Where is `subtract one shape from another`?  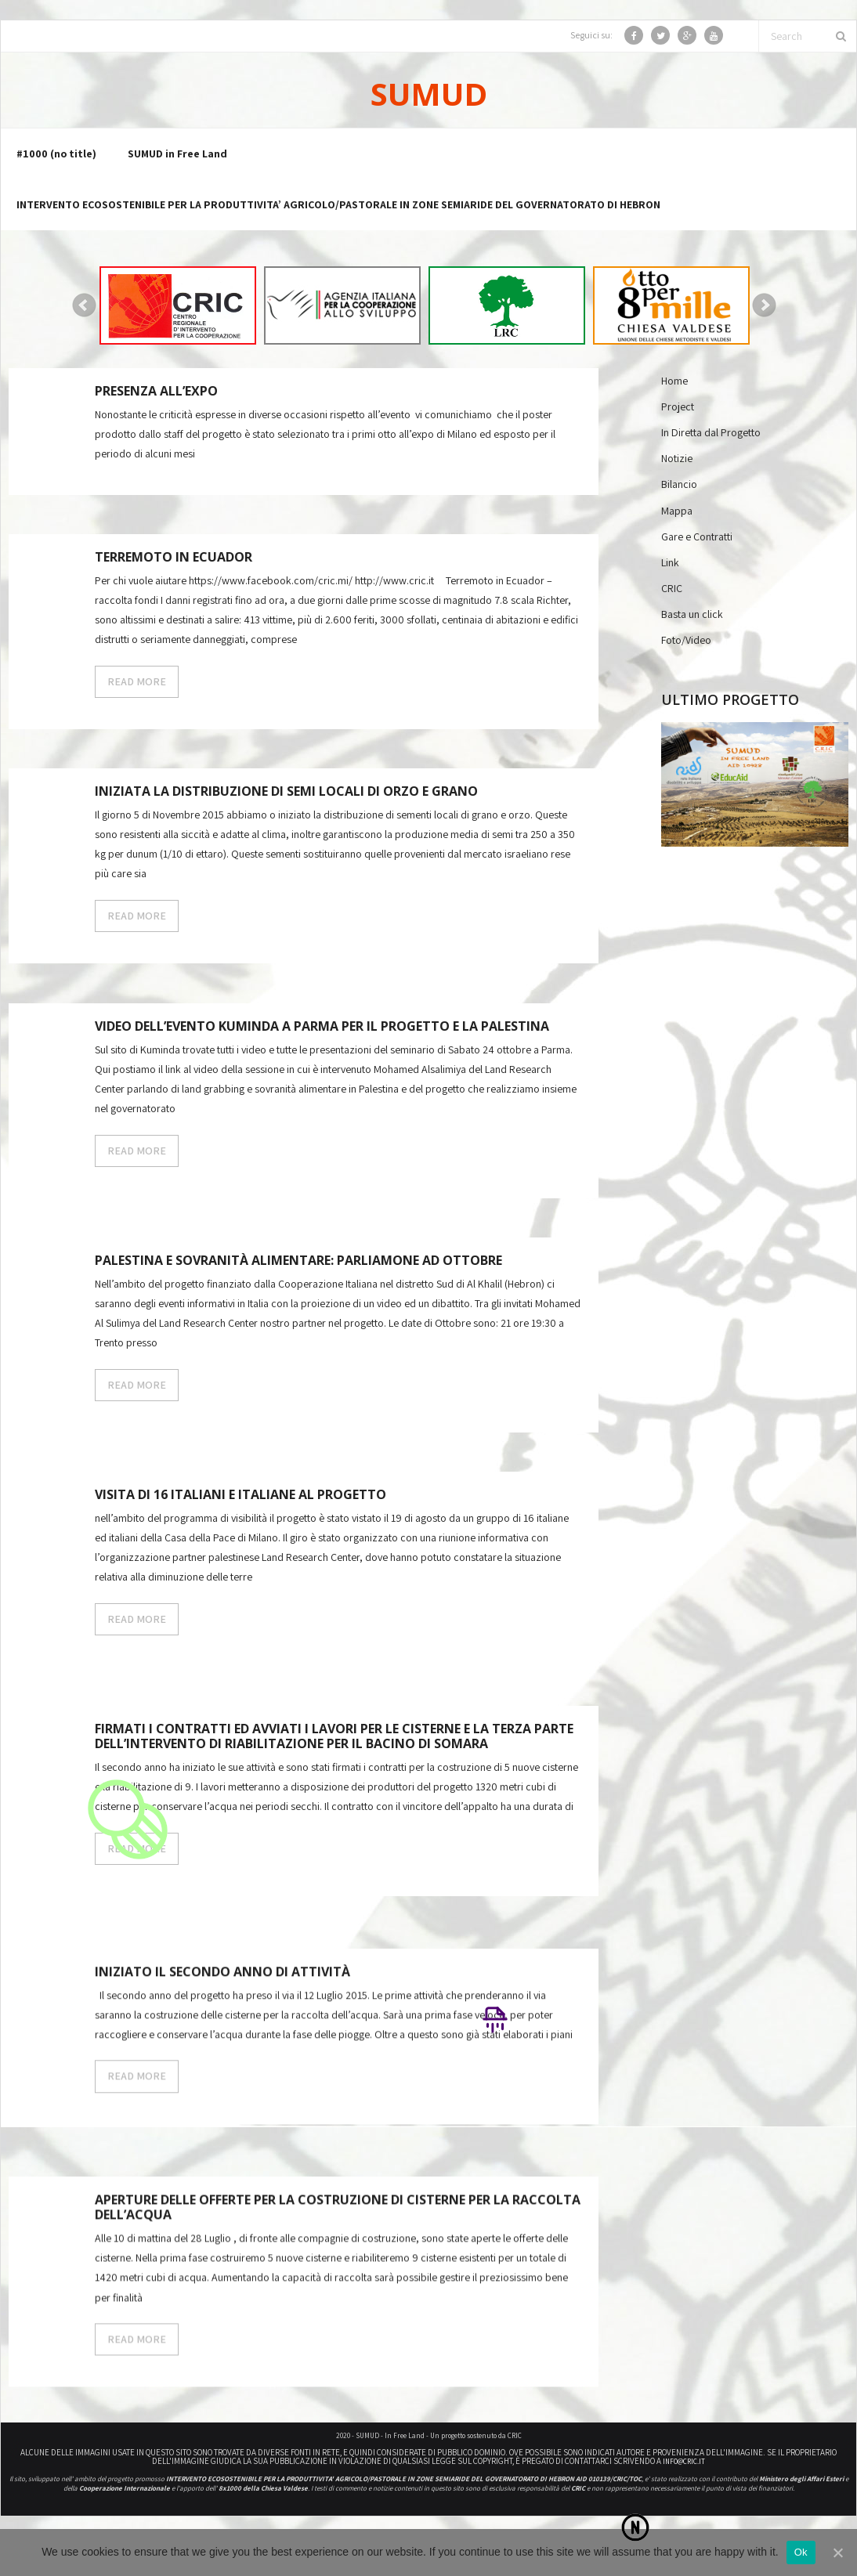 subtract one shape from another is located at coordinates (128, 1819).